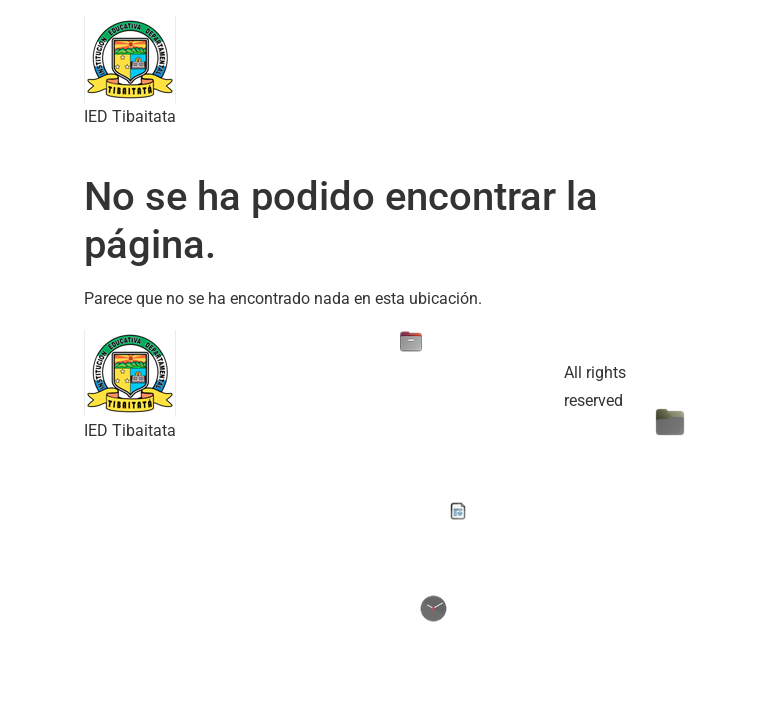  What do you see at coordinates (433, 608) in the screenshot?
I see `open the clock app` at bounding box center [433, 608].